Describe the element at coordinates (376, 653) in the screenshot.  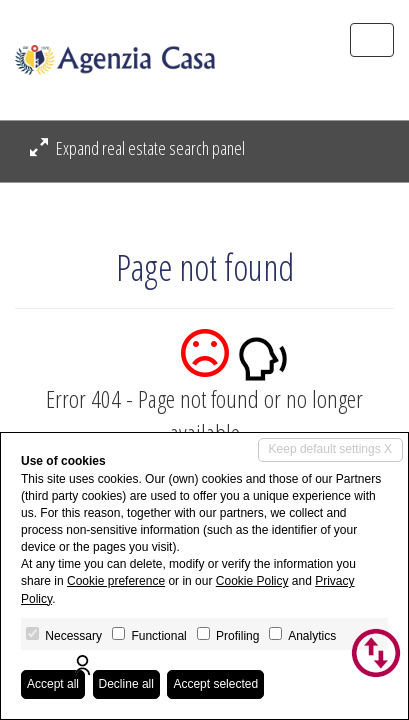
I see `swap or exchange currency` at that location.